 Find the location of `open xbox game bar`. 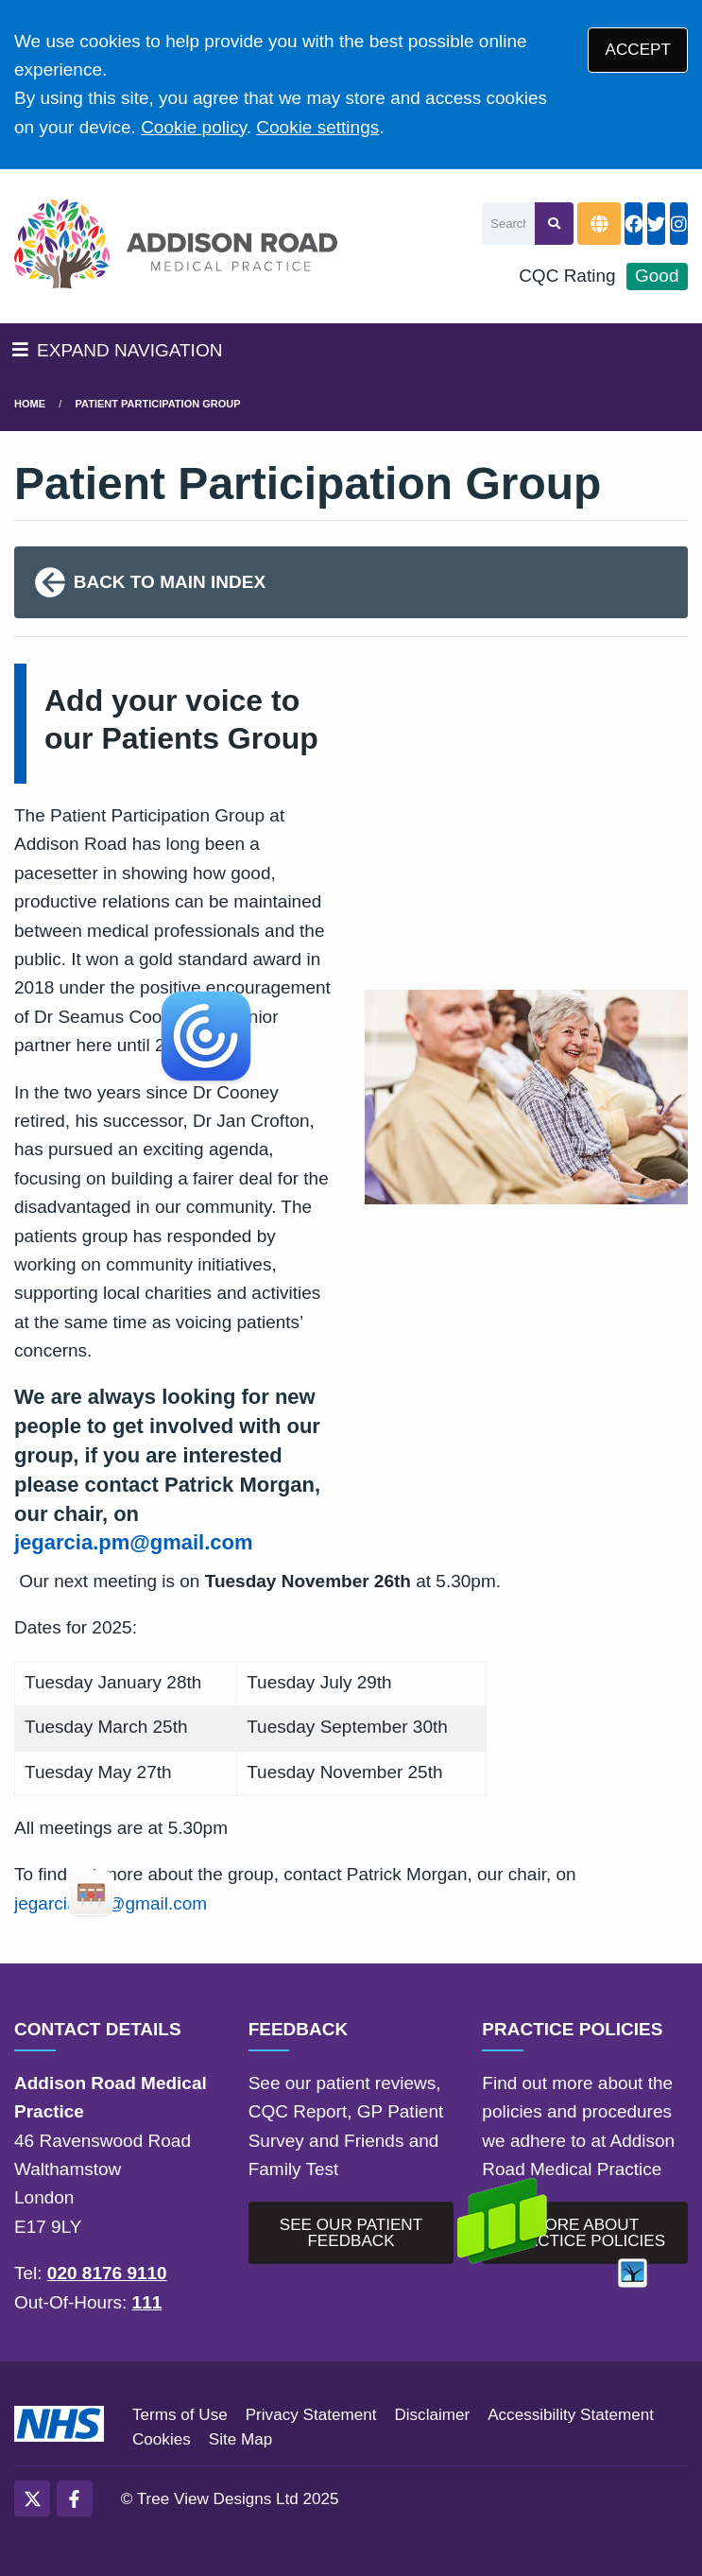

open xbox game bar is located at coordinates (503, 2221).